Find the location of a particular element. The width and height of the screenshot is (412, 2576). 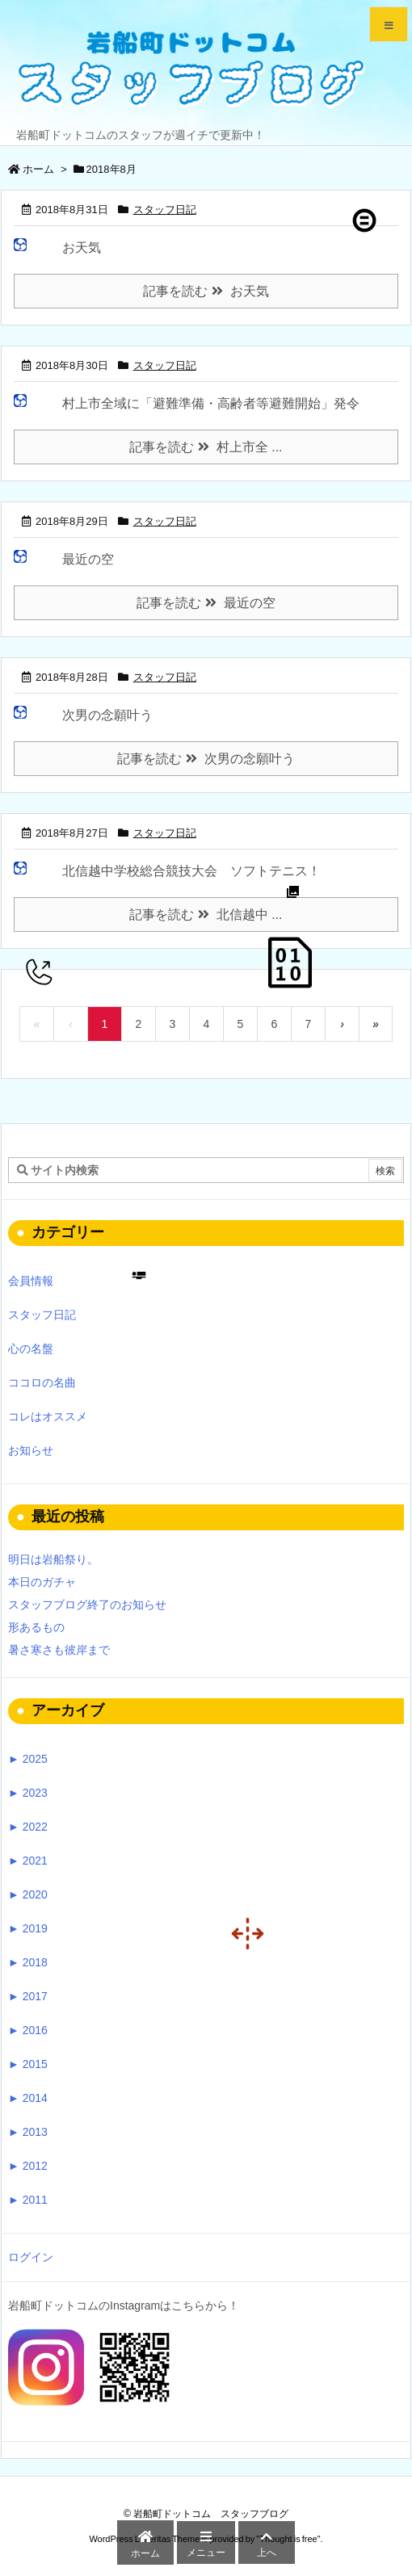

view or open a binary file is located at coordinates (290, 963).